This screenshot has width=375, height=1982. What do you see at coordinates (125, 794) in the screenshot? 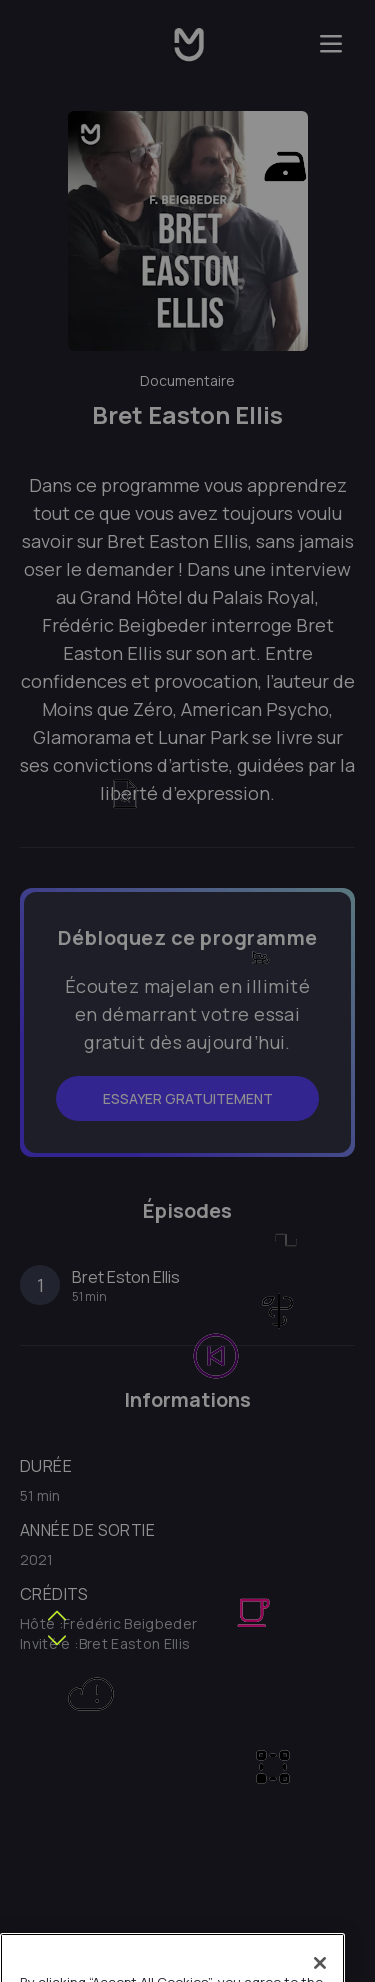
I see `search within a document` at bounding box center [125, 794].